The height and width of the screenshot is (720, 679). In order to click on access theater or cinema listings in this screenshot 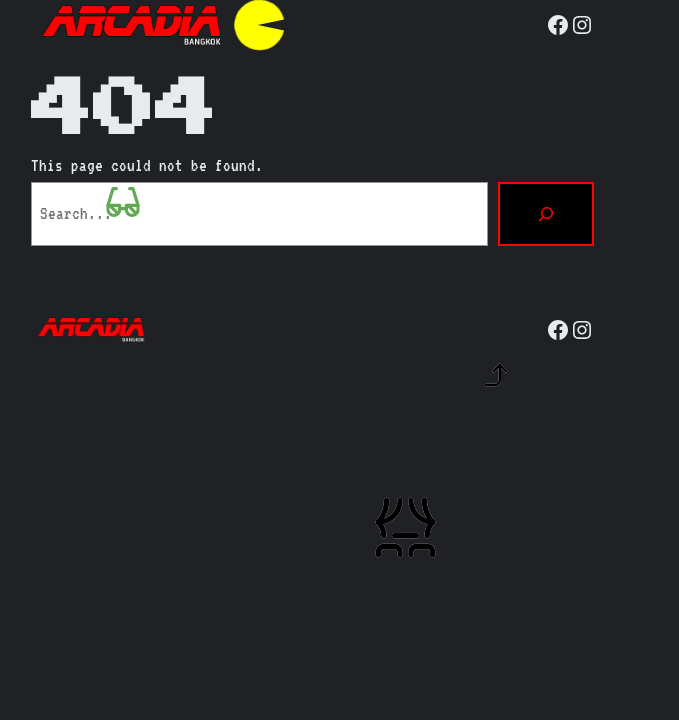, I will do `click(405, 527)`.